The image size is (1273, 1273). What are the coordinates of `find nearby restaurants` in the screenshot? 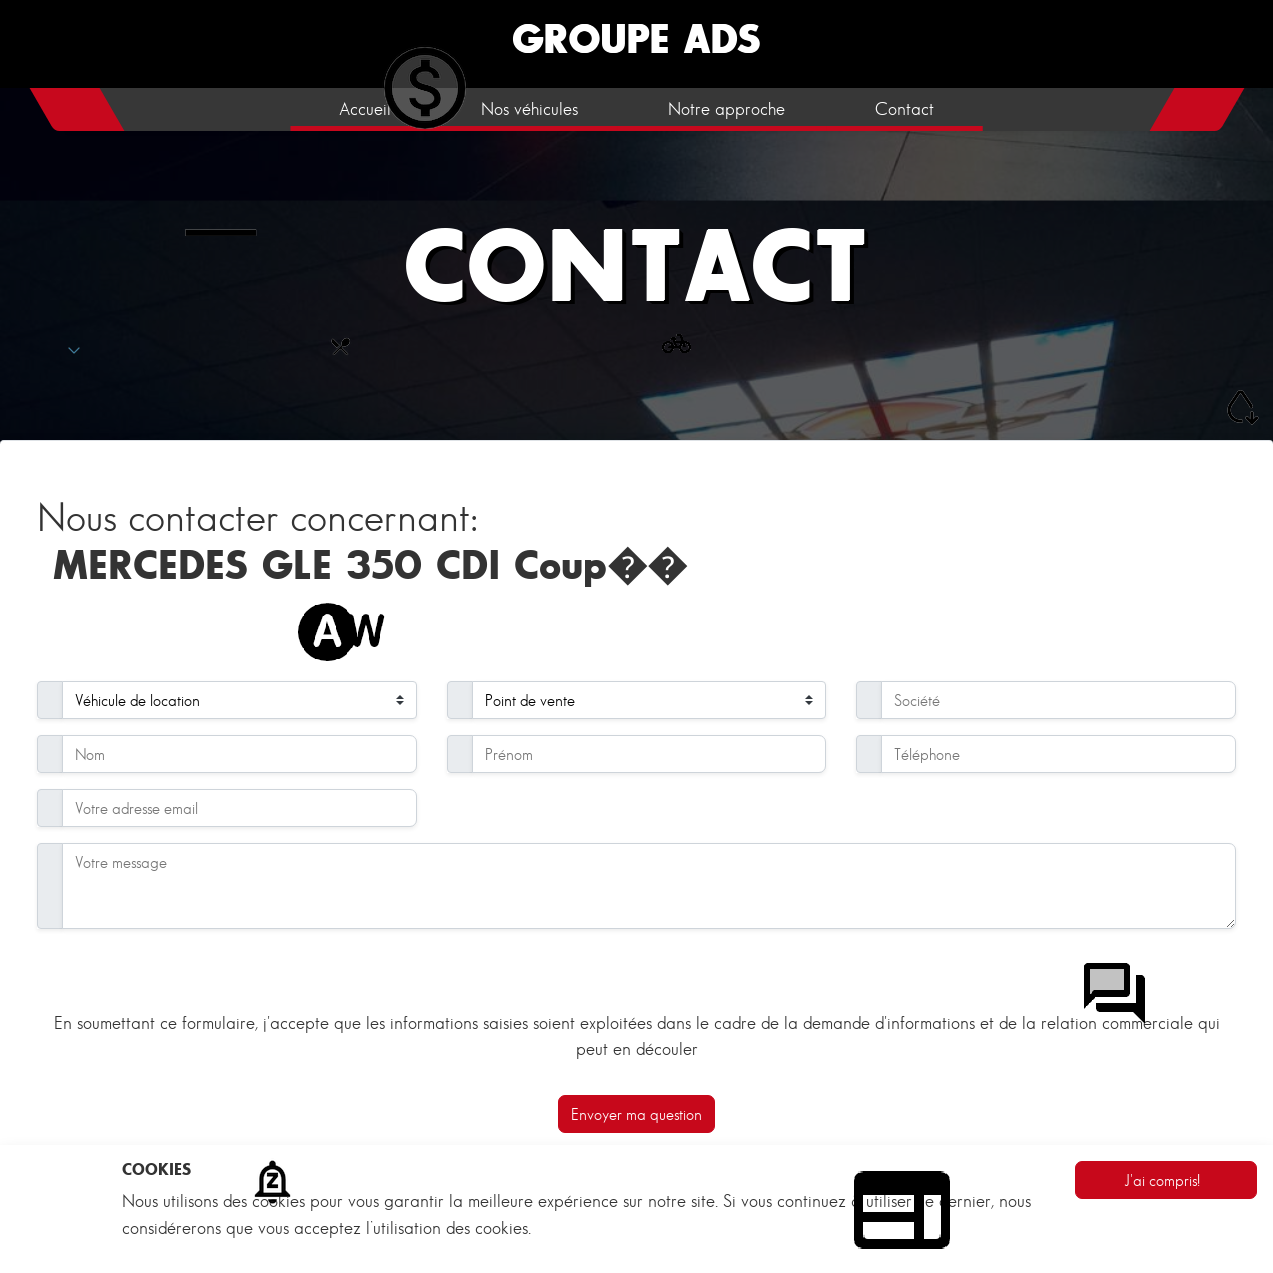 It's located at (340, 346).